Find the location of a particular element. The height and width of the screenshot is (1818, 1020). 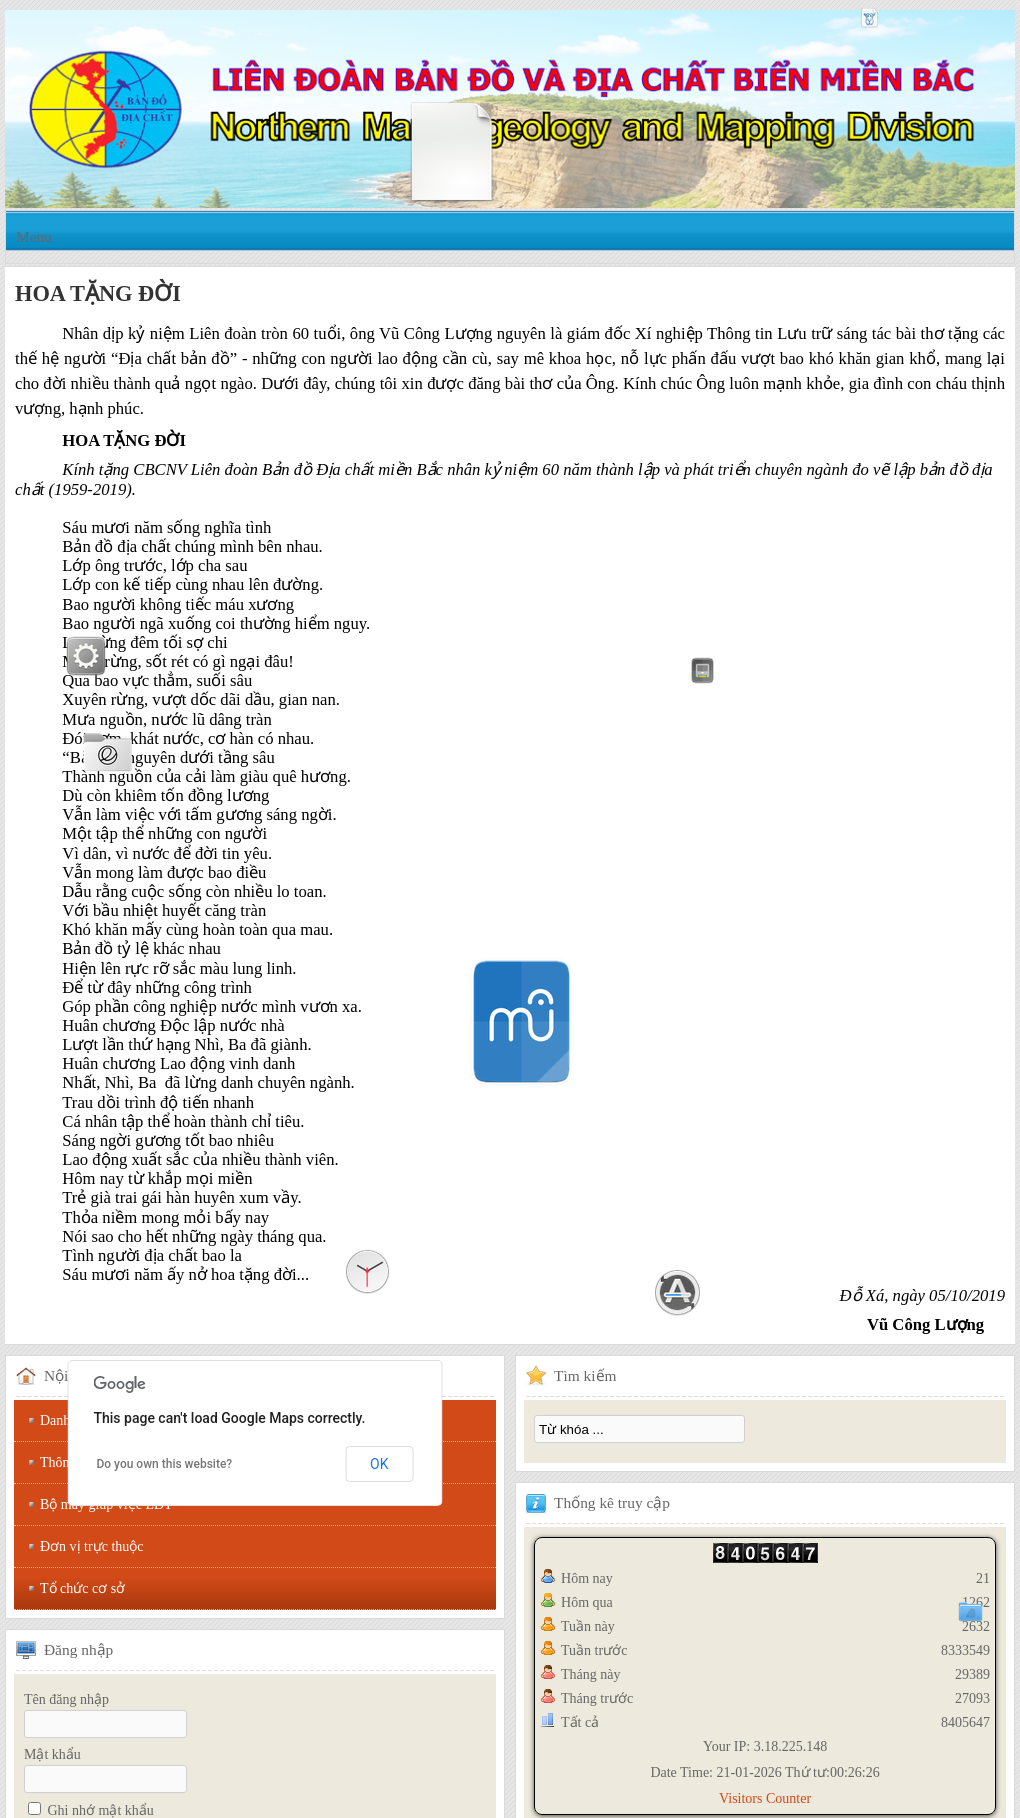

shared library file type indicator is located at coordinates (86, 656).